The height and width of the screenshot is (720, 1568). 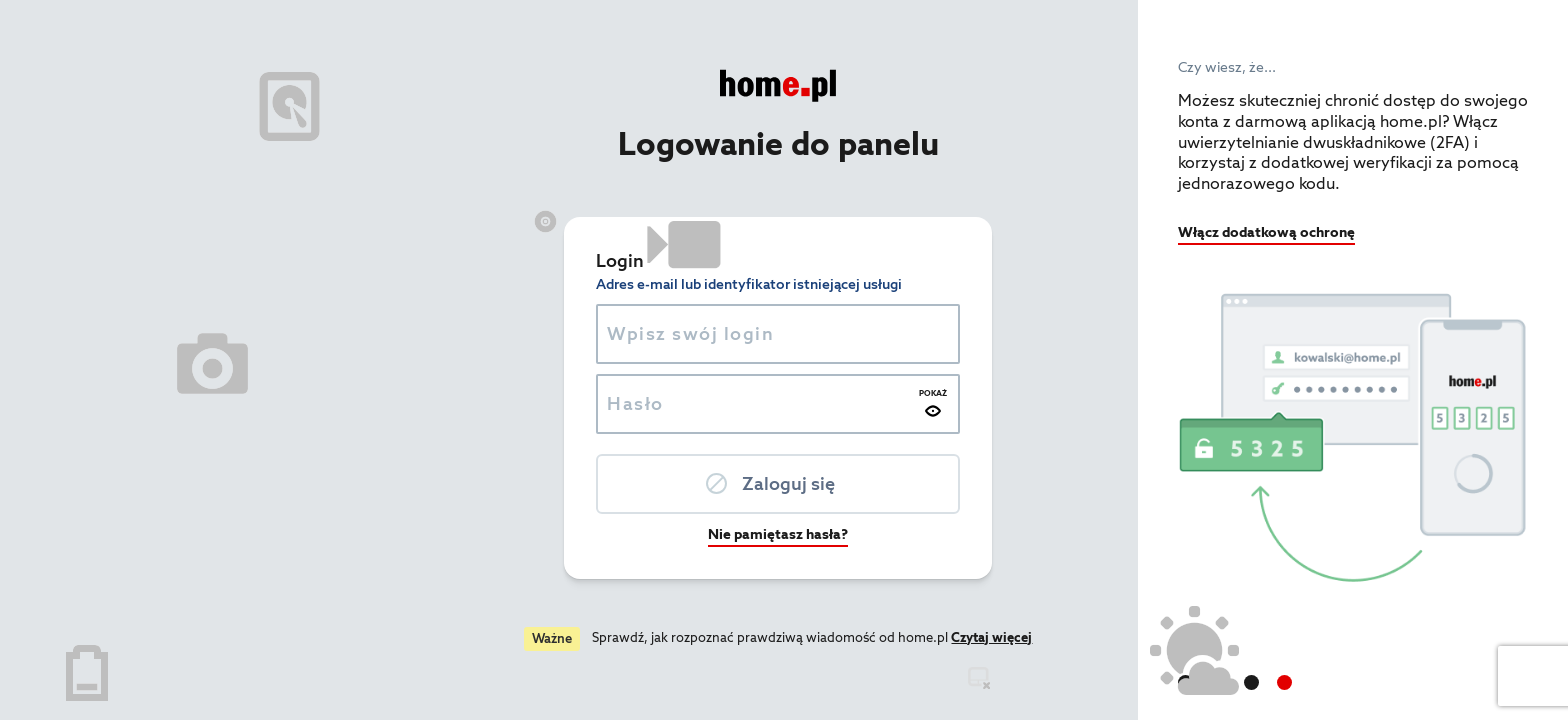 What do you see at coordinates (979, 678) in the screenshot?
I see `touchpad is currently disabled` at bounding box center [979, 678].